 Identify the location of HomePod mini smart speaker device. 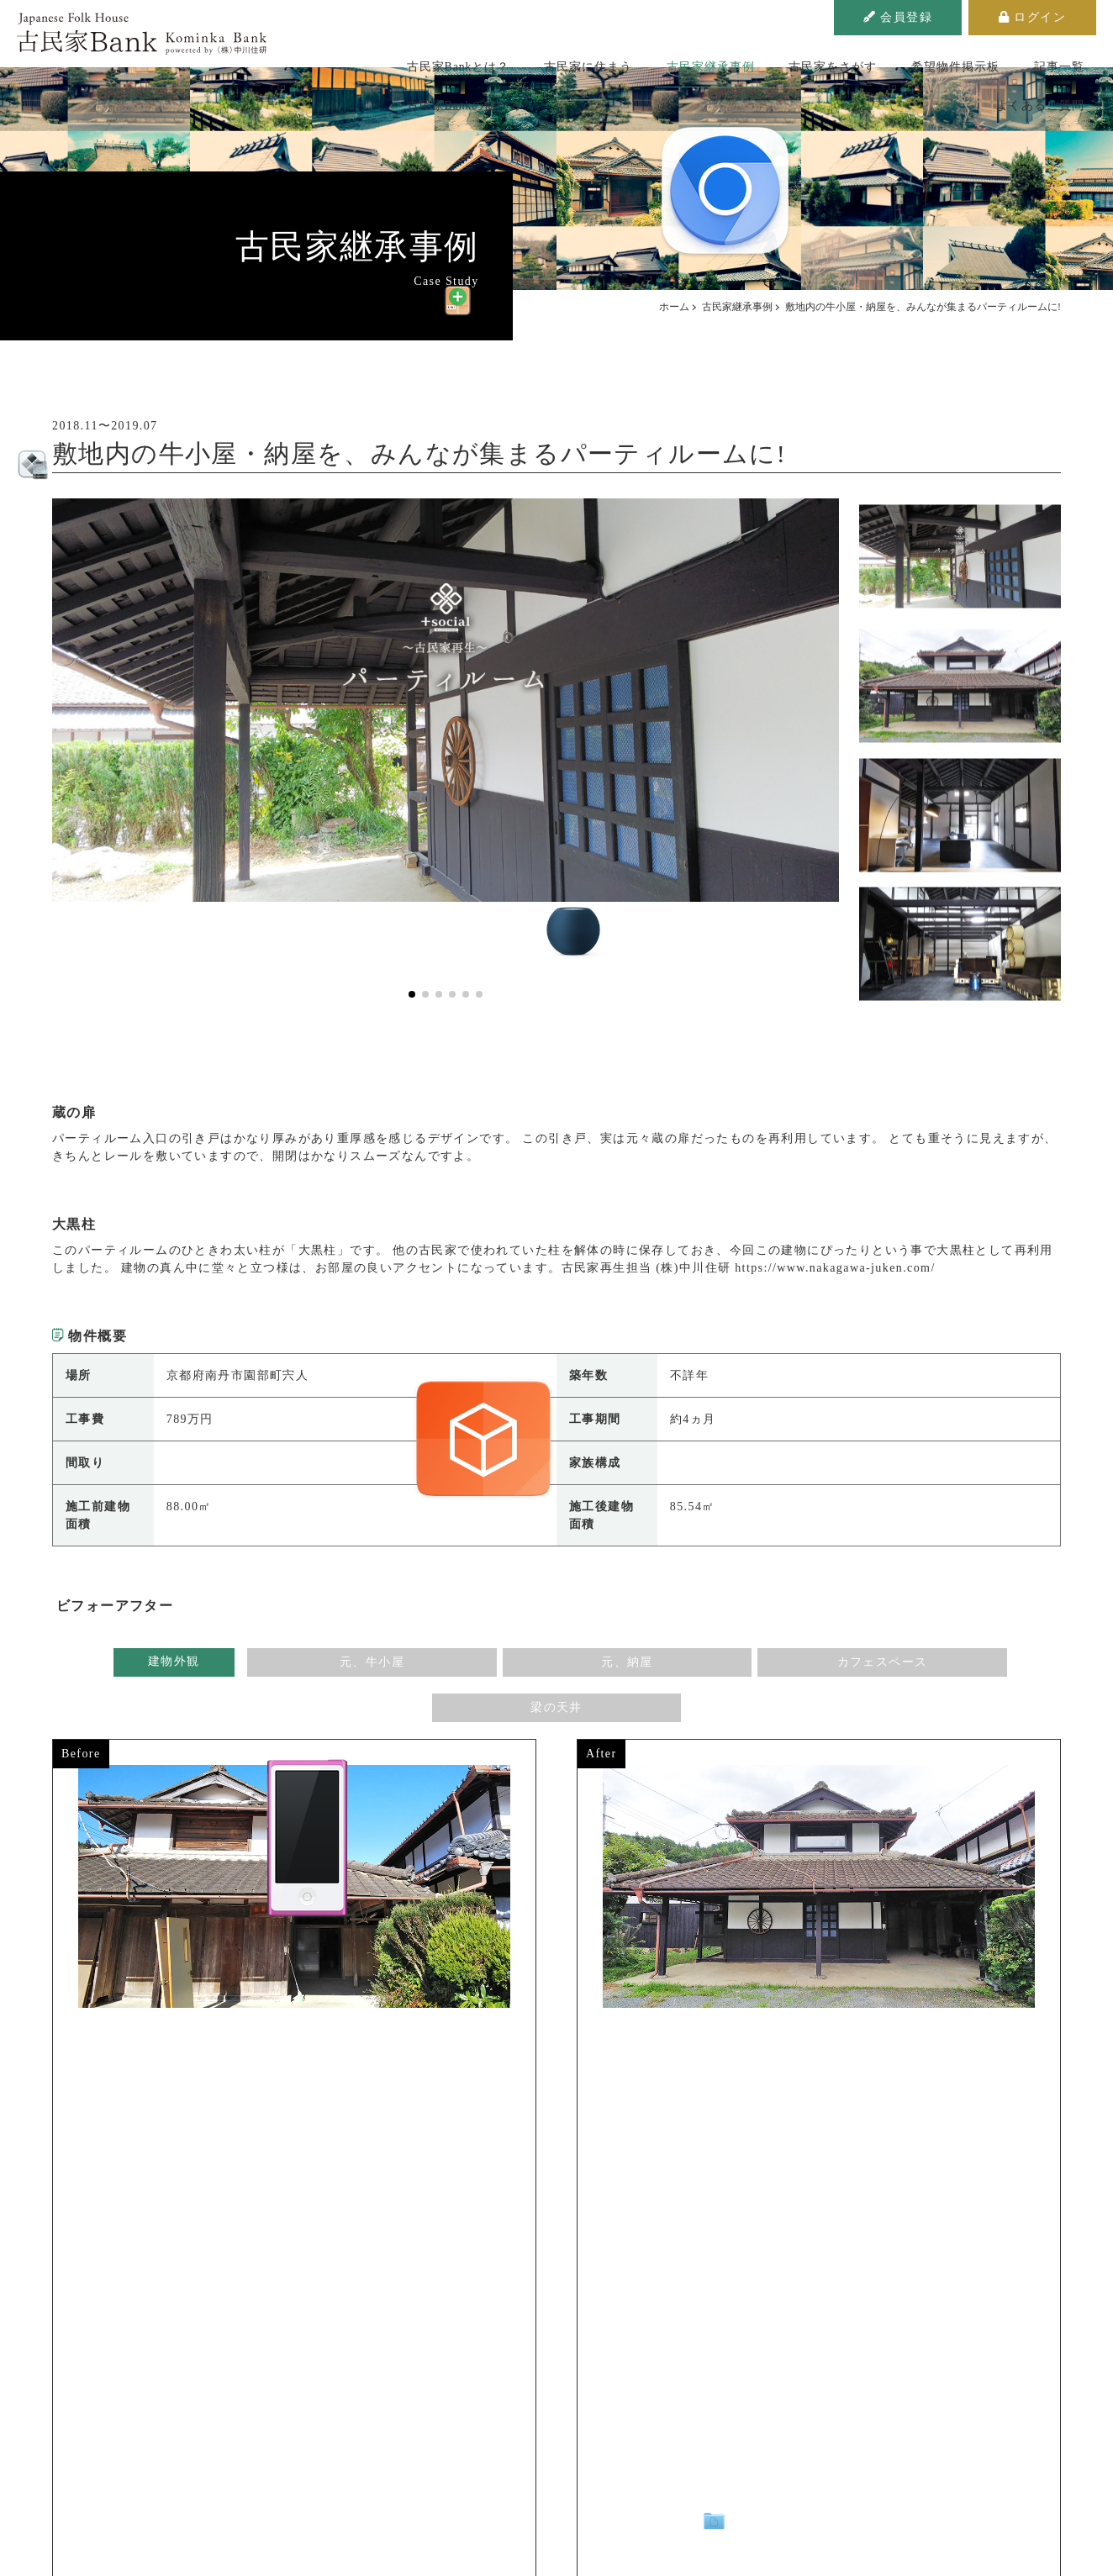
(573, 936).